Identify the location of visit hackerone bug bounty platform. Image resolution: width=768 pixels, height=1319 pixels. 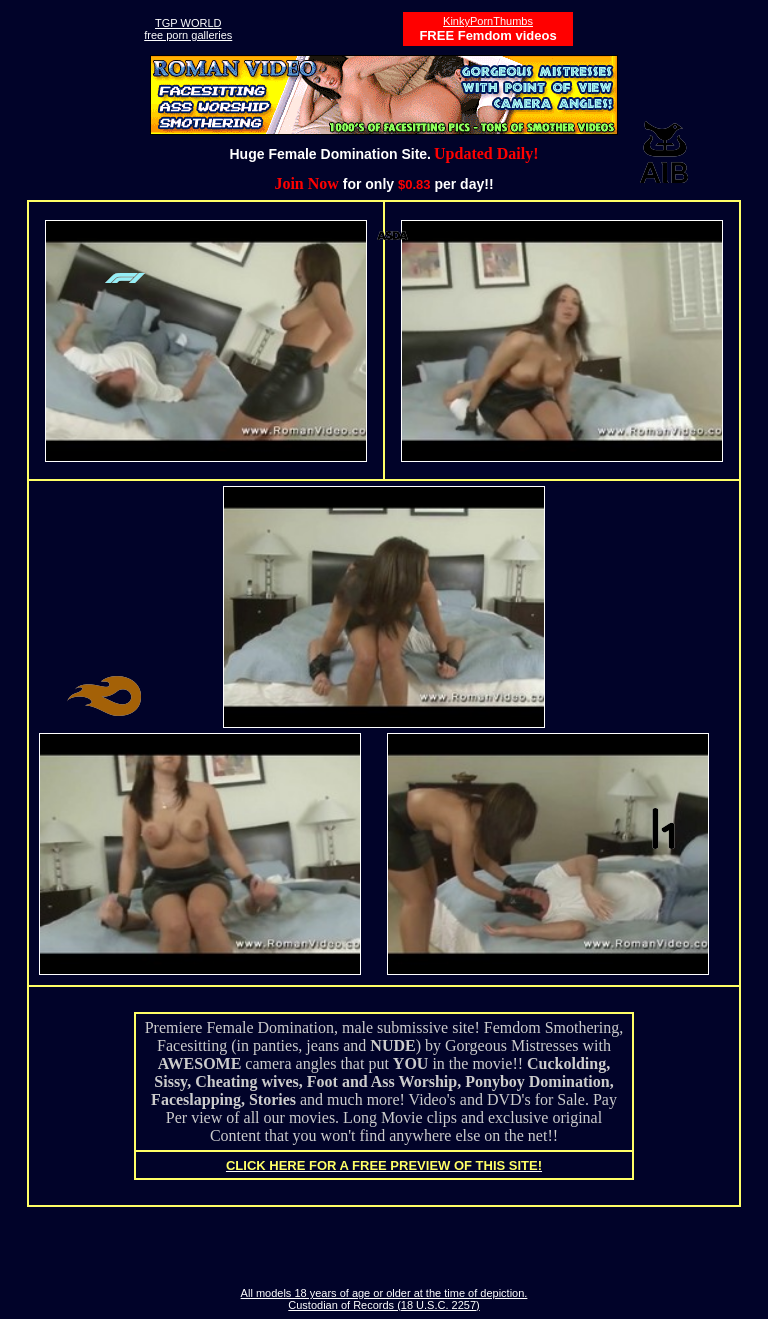
(663, 828).